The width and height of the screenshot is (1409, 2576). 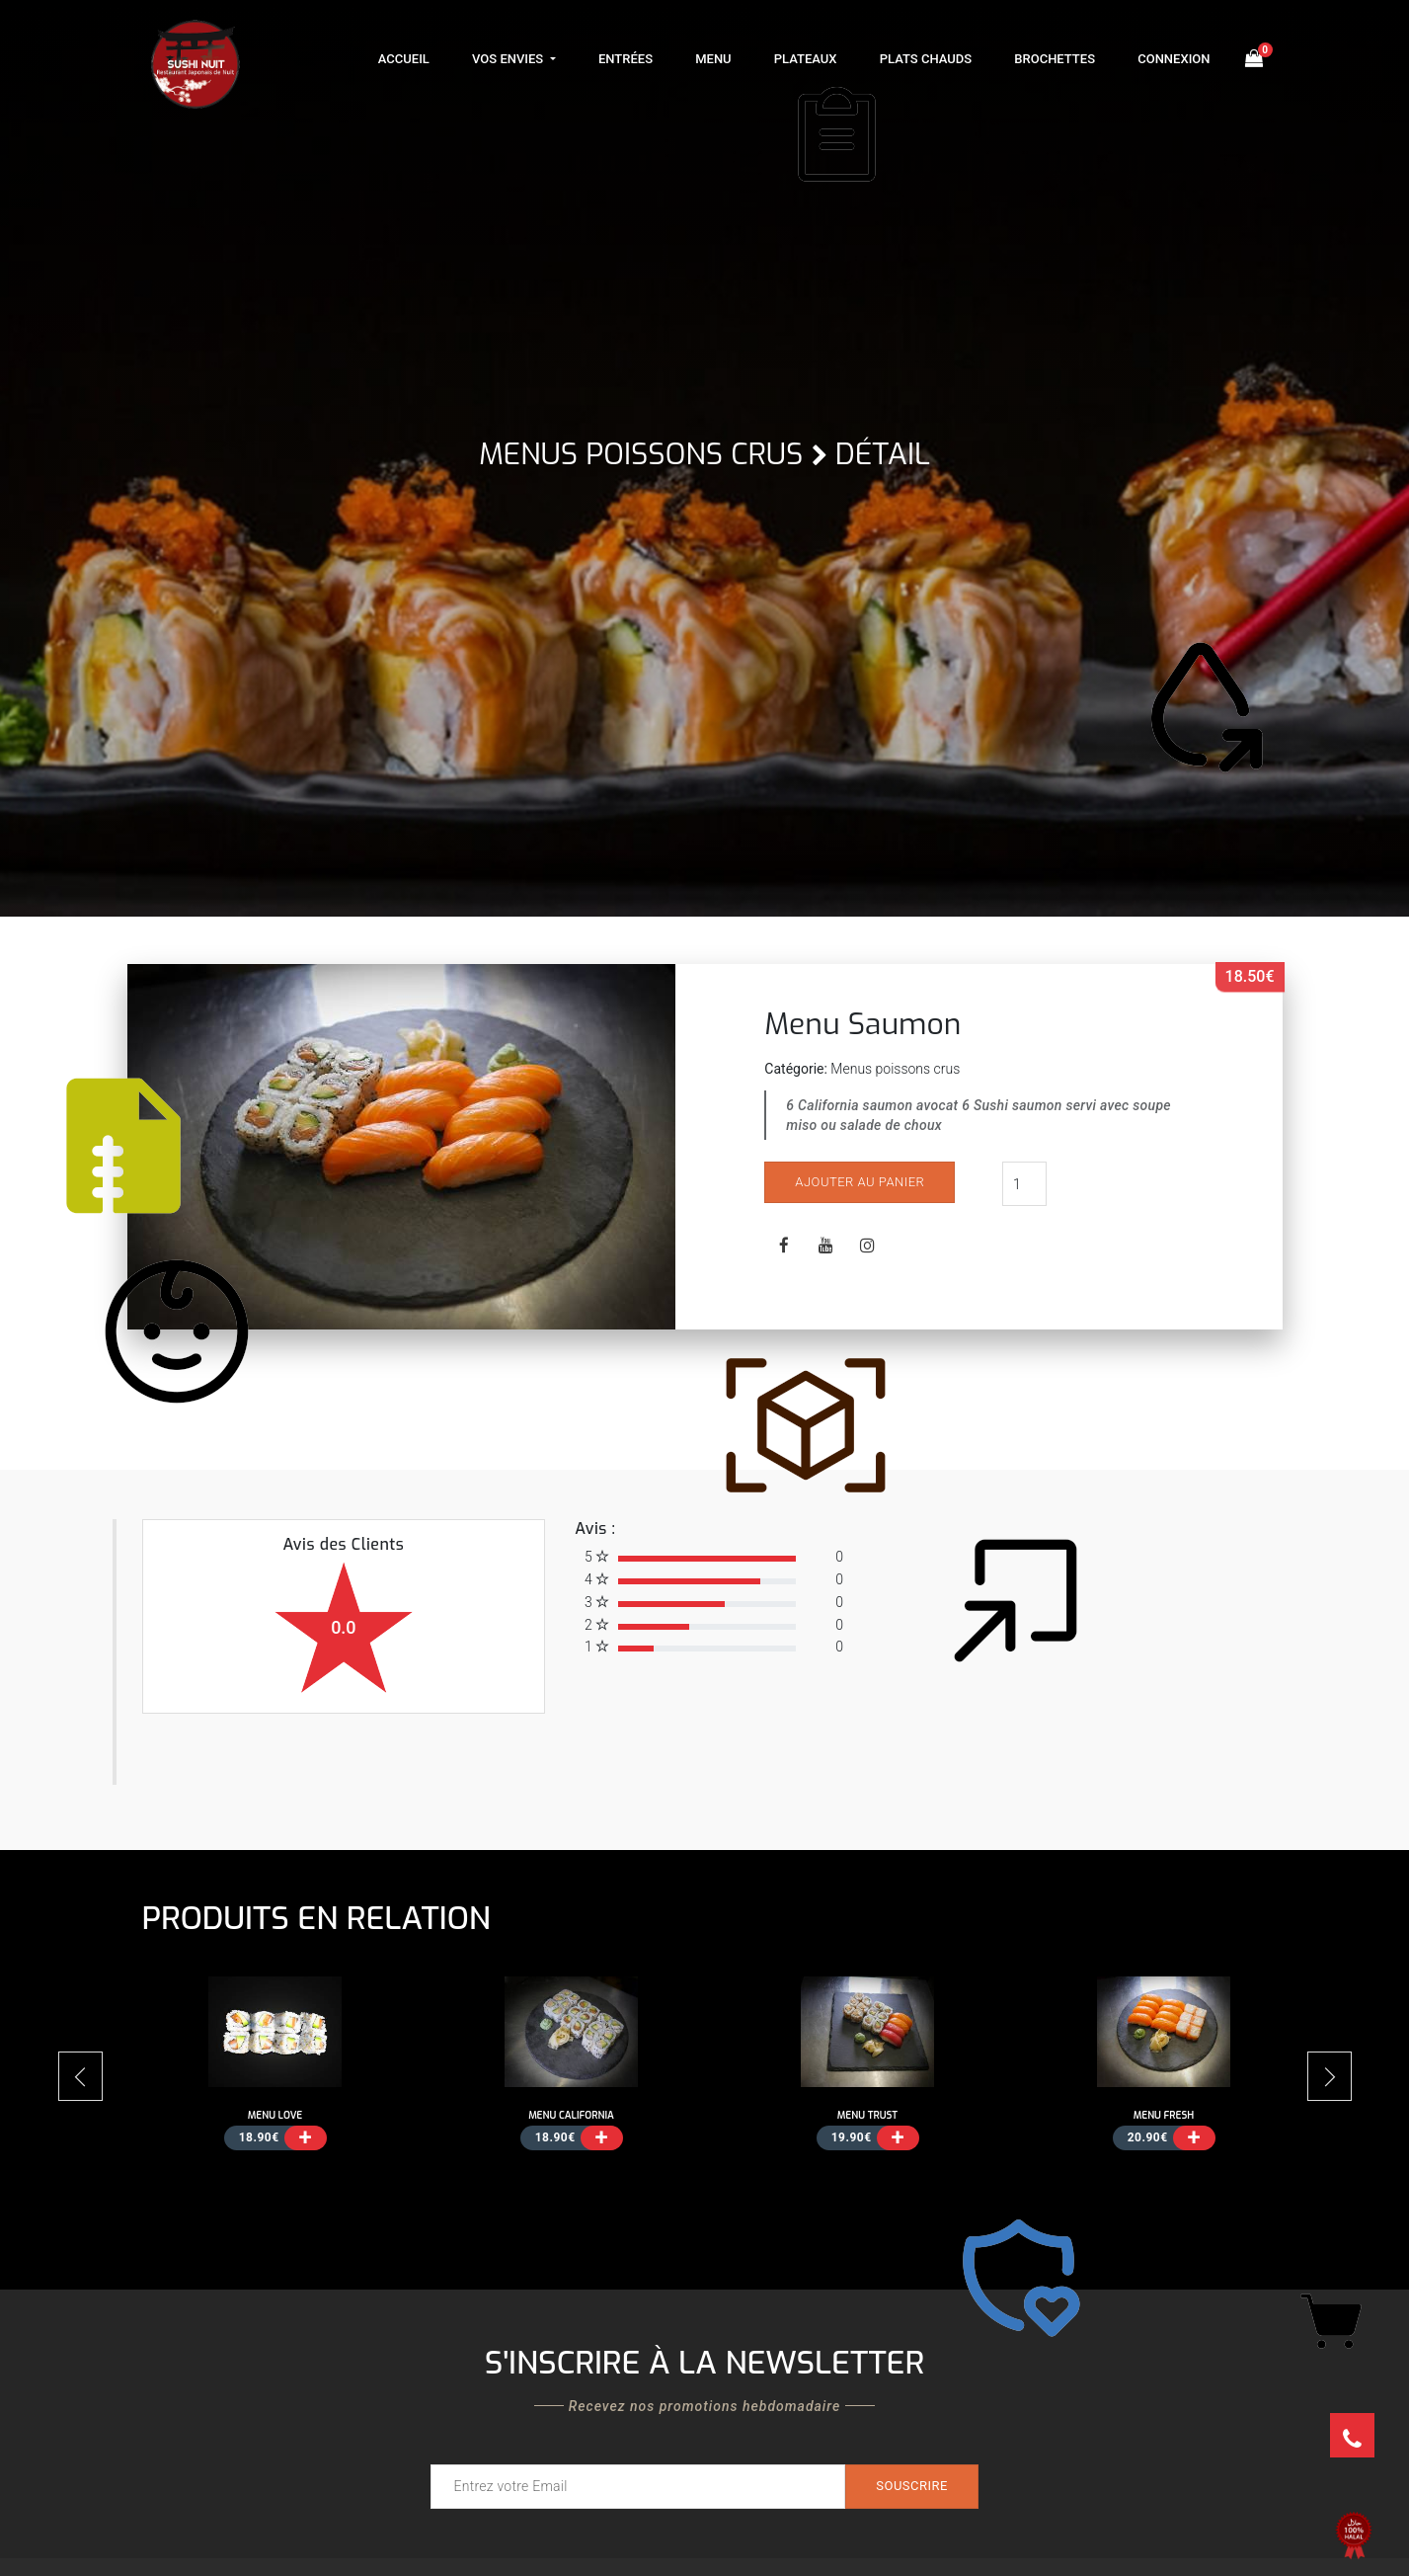 What do you see at coordinates (123, 1146) in the screenshot?
I see `access compressed or archived files` at bounding box center [123, 1146].